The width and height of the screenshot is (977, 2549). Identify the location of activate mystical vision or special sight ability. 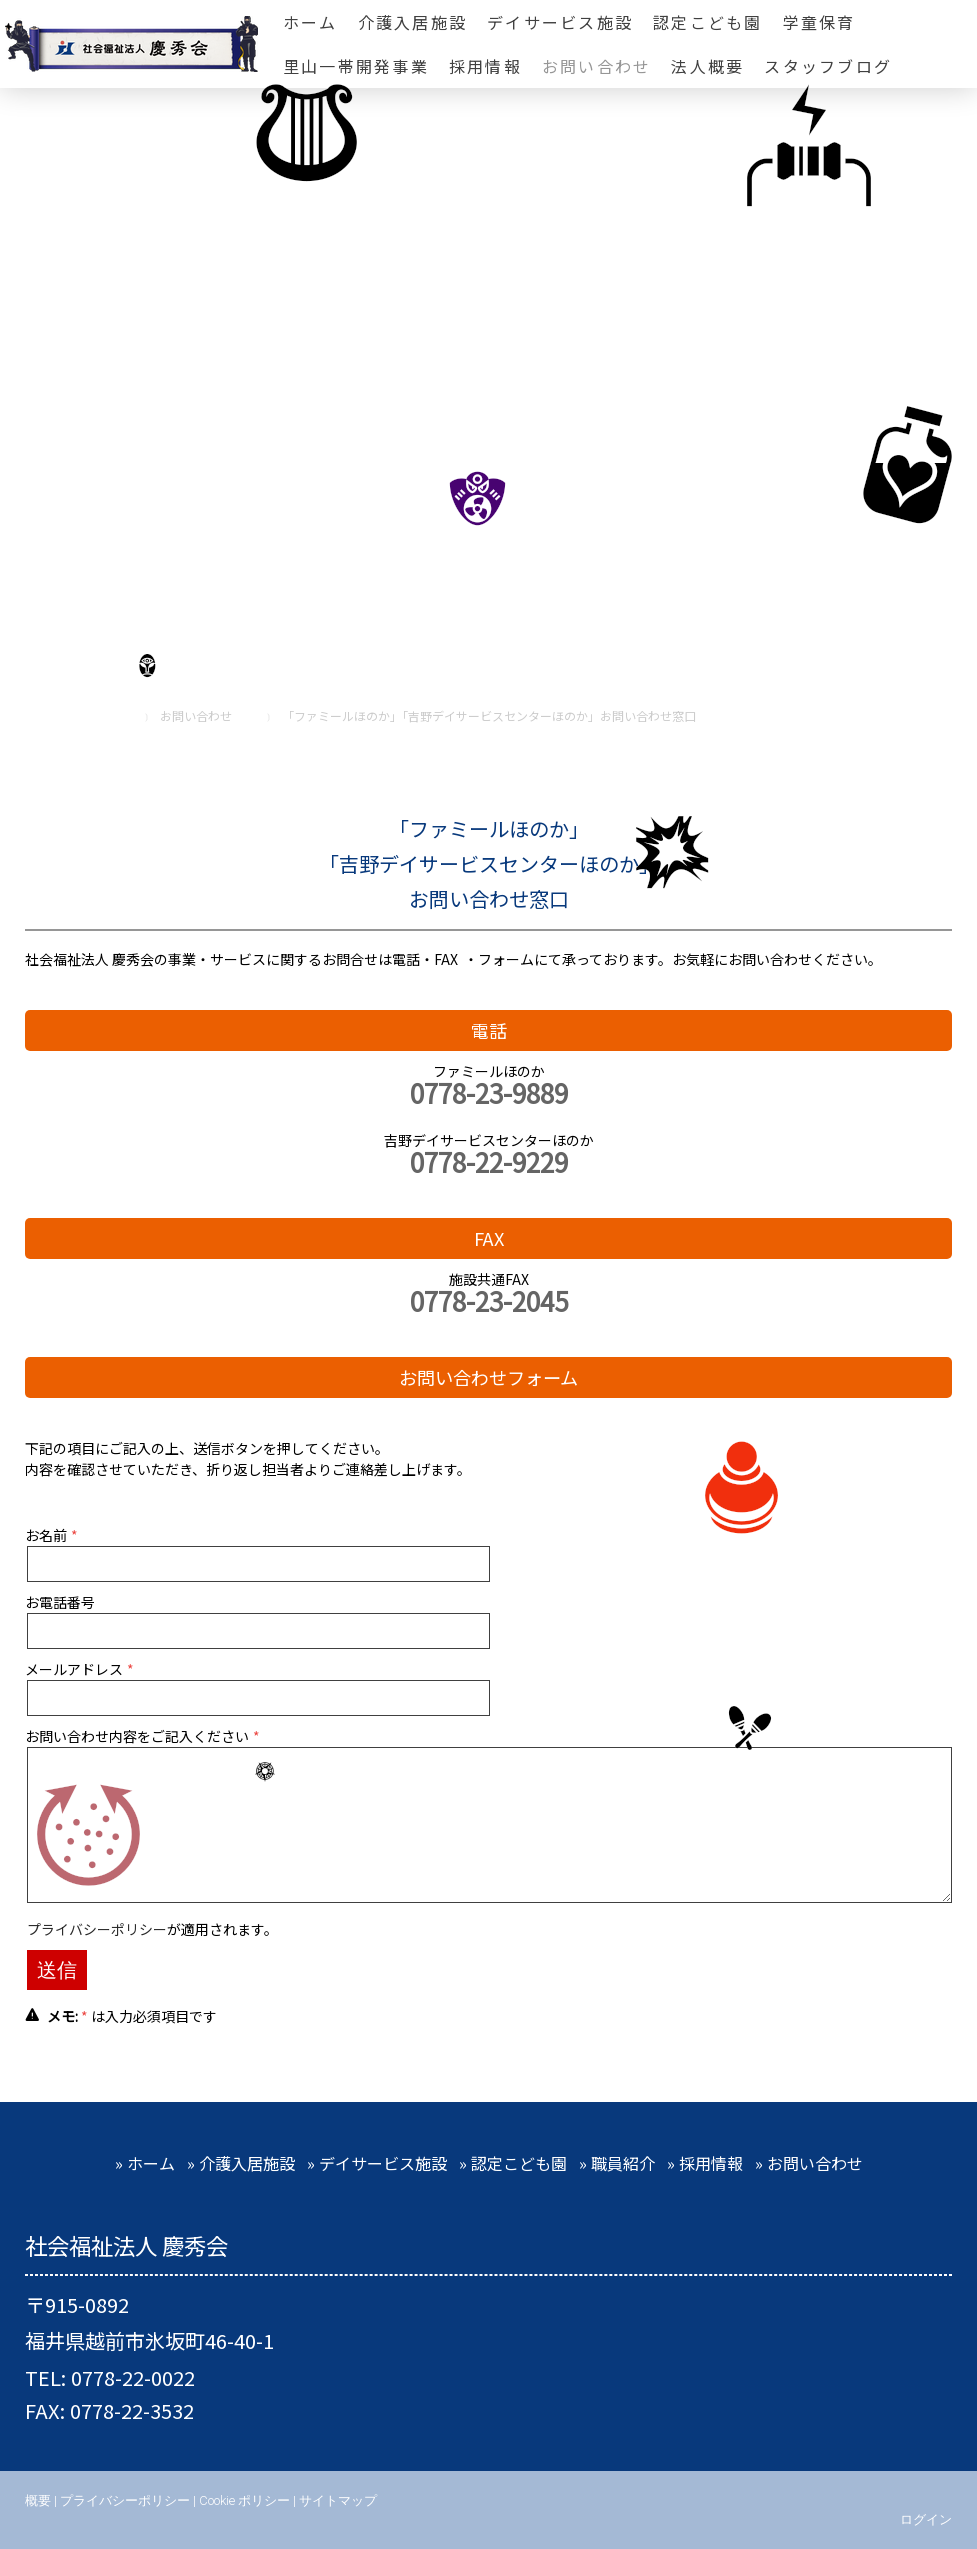
(147, 665).